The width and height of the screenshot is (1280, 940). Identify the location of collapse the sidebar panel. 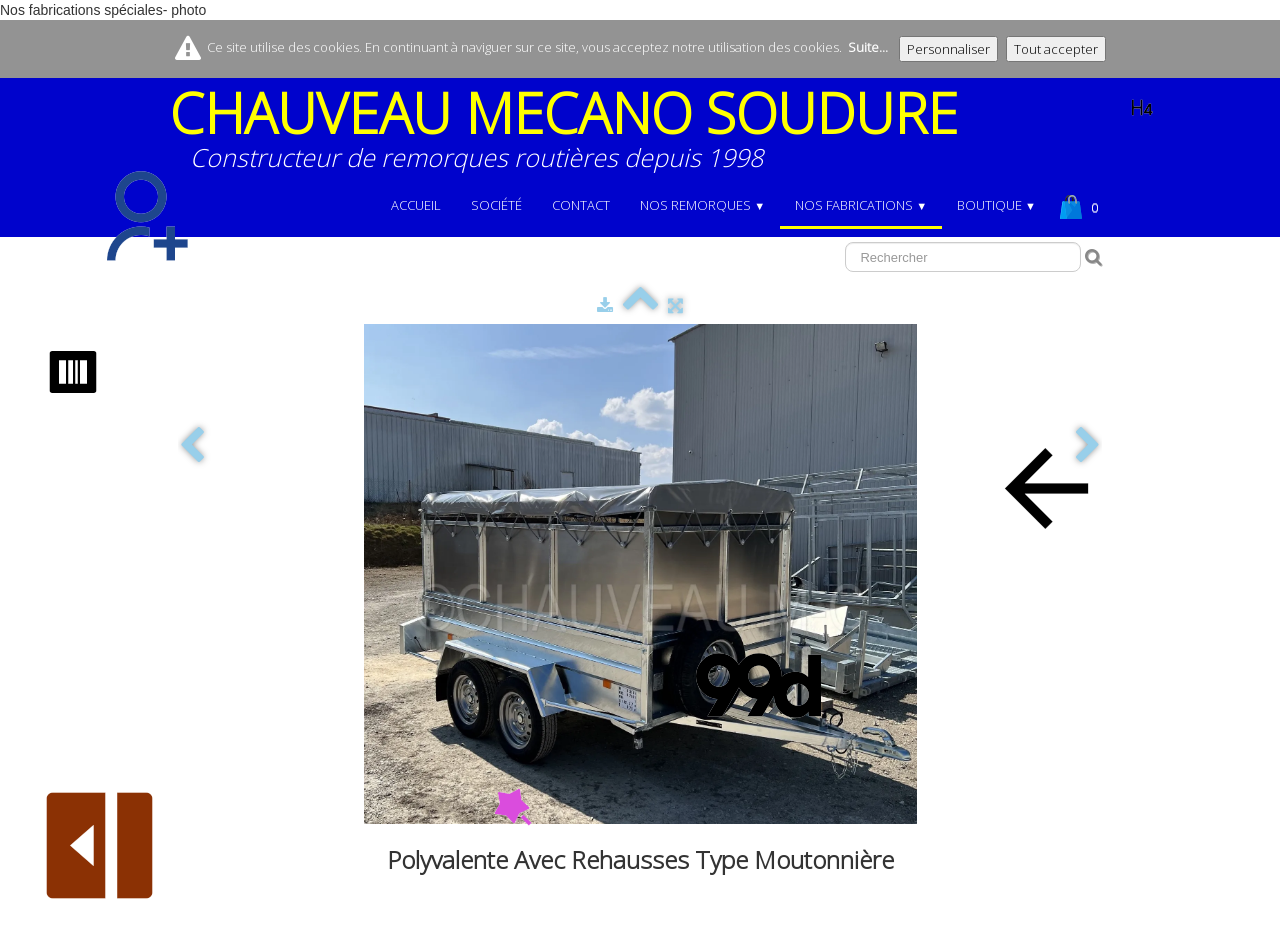
(99, 845).